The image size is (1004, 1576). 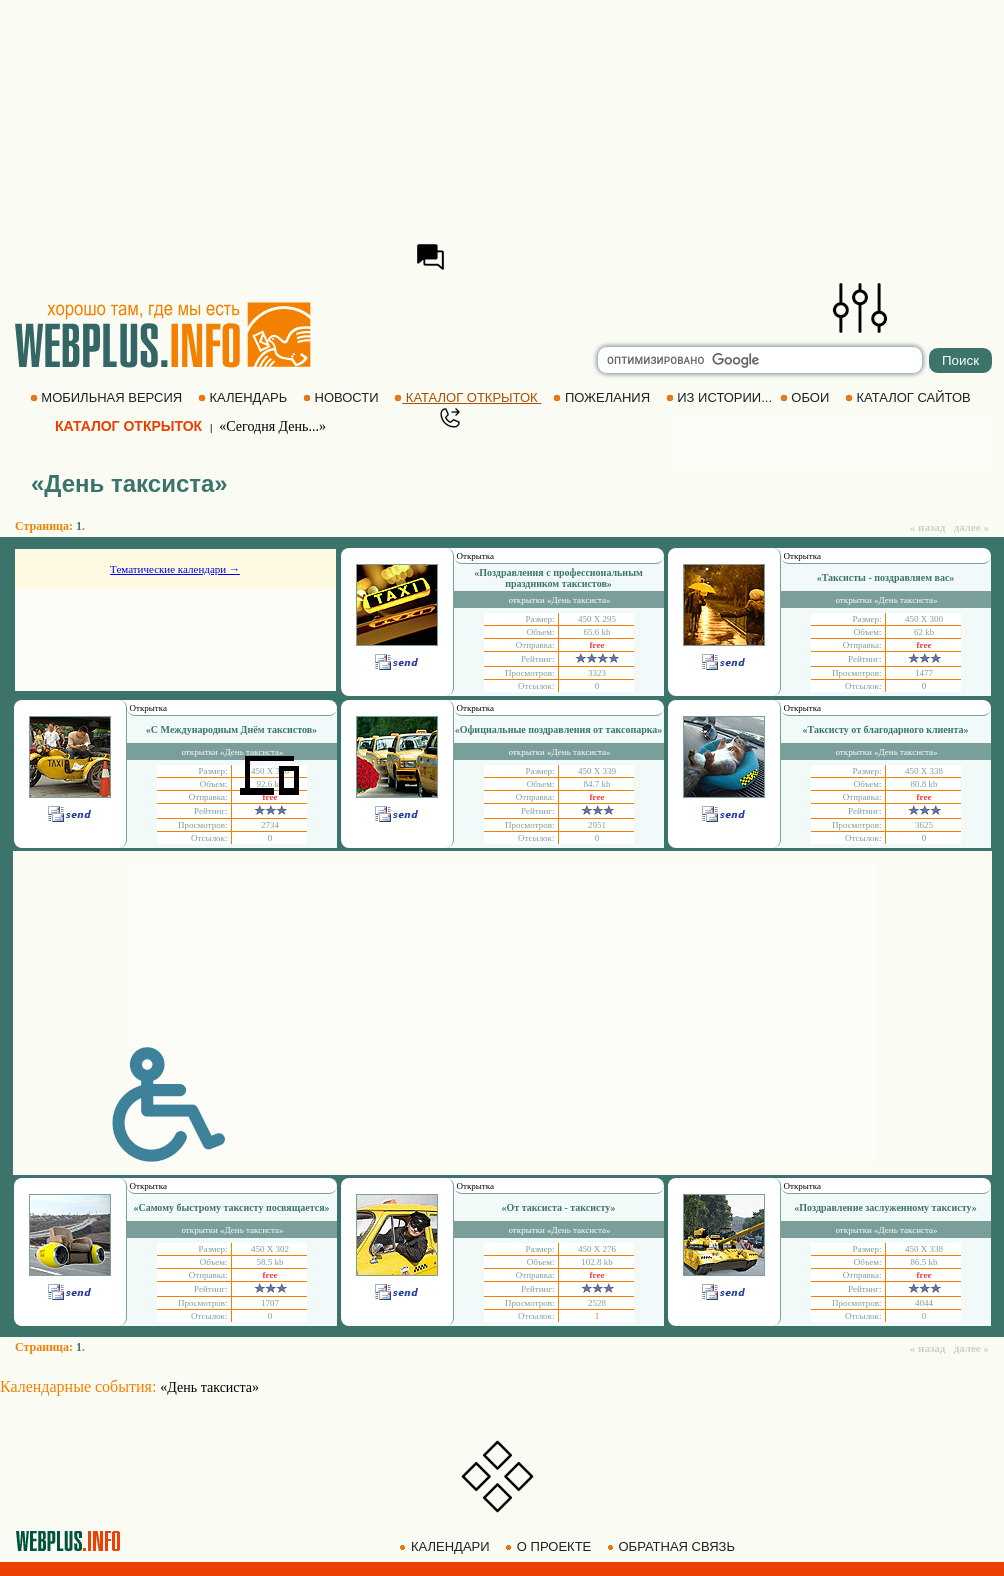 What do you see at coordinates (450, 417) in the screenshot?
I see `transfer an active call` at bounding box center [450, 417].